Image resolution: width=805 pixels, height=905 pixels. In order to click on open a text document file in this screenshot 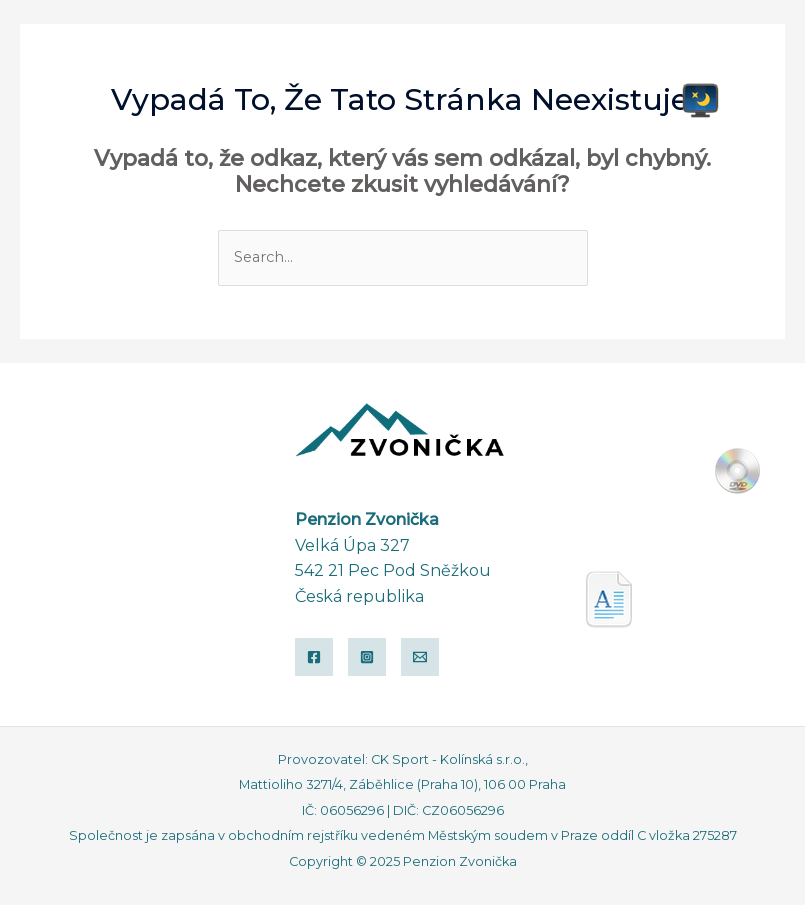, I will do `click(609, 599)`.